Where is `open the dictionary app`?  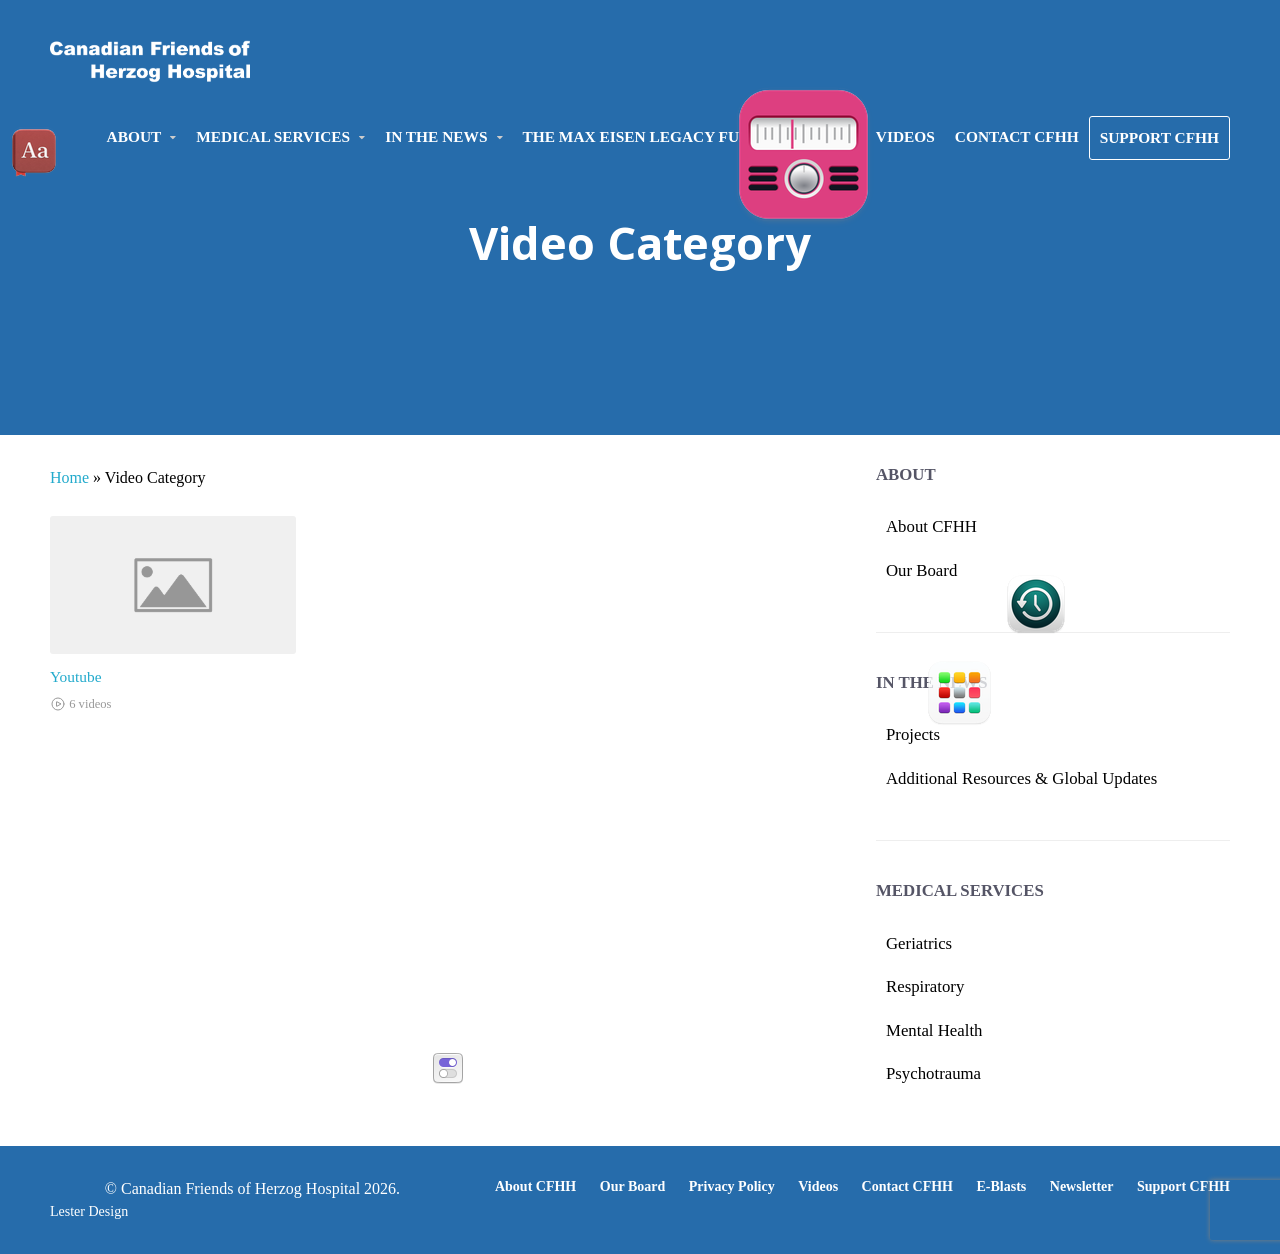 open the dictionary app is located at coordinates (34, 151).